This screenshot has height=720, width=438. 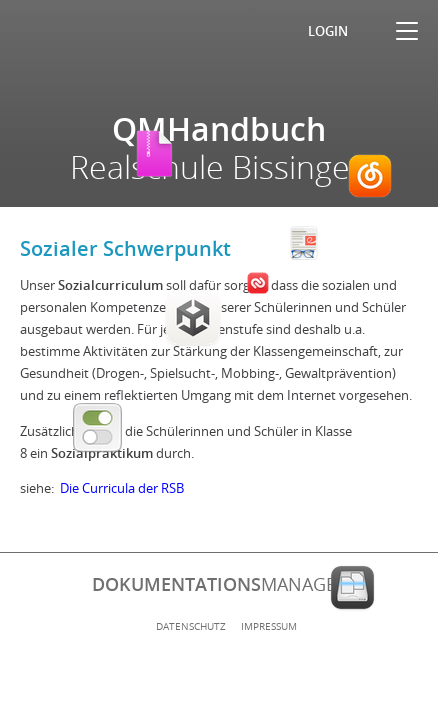 I want to click on open a compressed RAR archive file, so click(x=154, y=154).